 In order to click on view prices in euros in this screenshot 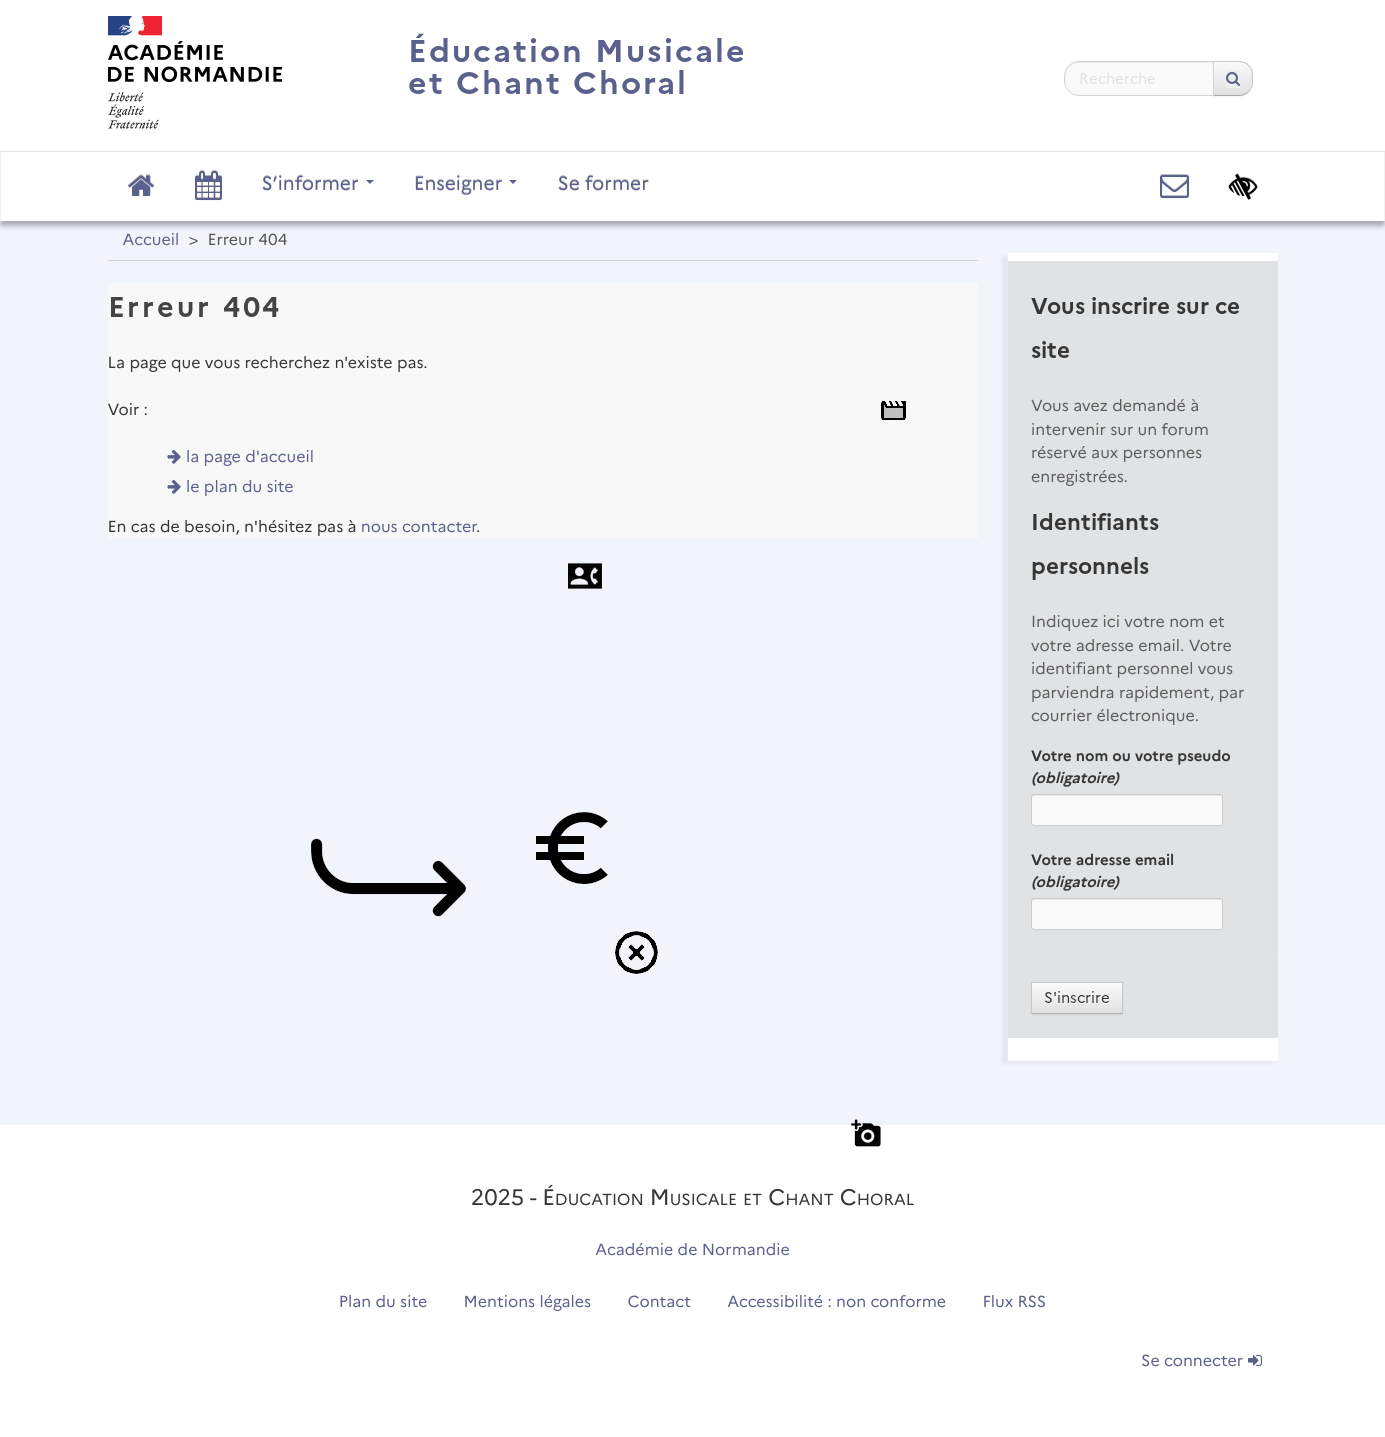, I will do `click(572, 848)`.